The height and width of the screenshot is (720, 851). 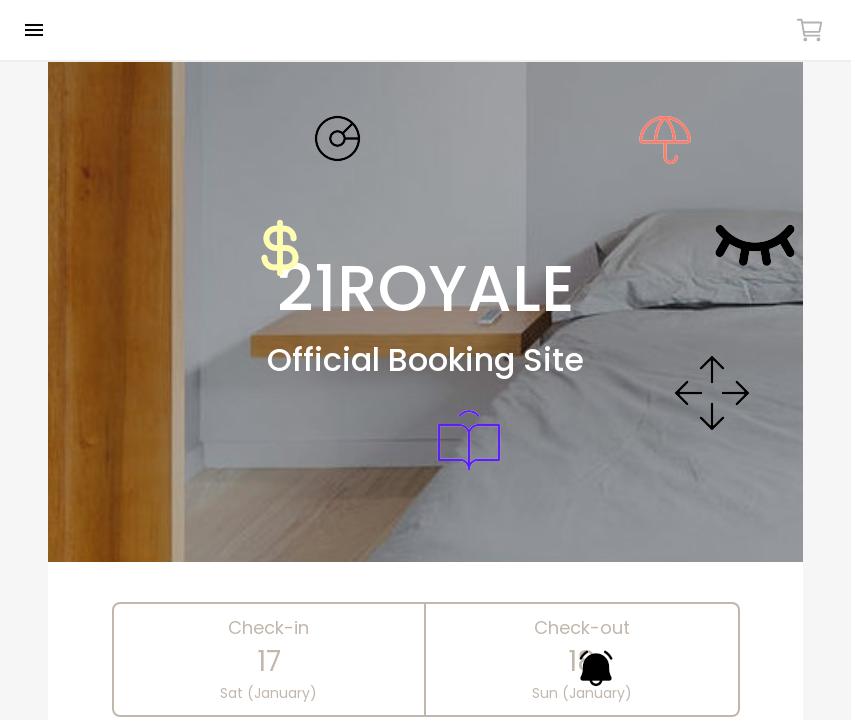 I want to click on view pricing or payment options, so click(x=280, y=248).